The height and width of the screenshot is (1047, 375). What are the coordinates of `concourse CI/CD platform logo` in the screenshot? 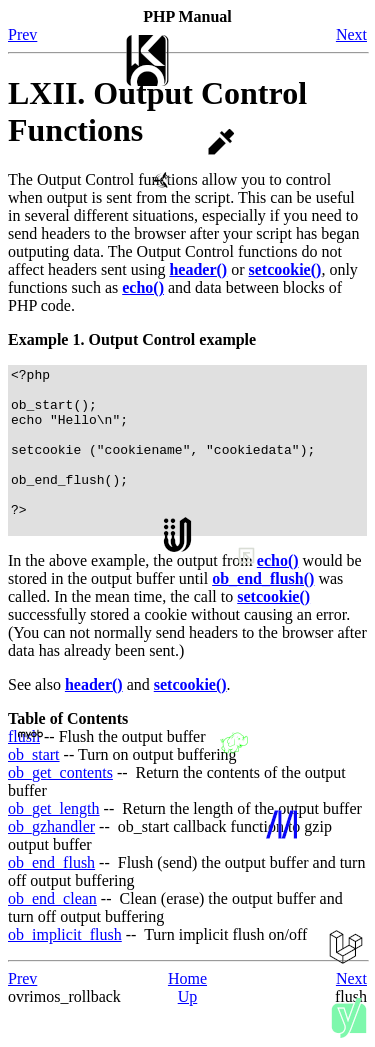 It's located at (161, 180).